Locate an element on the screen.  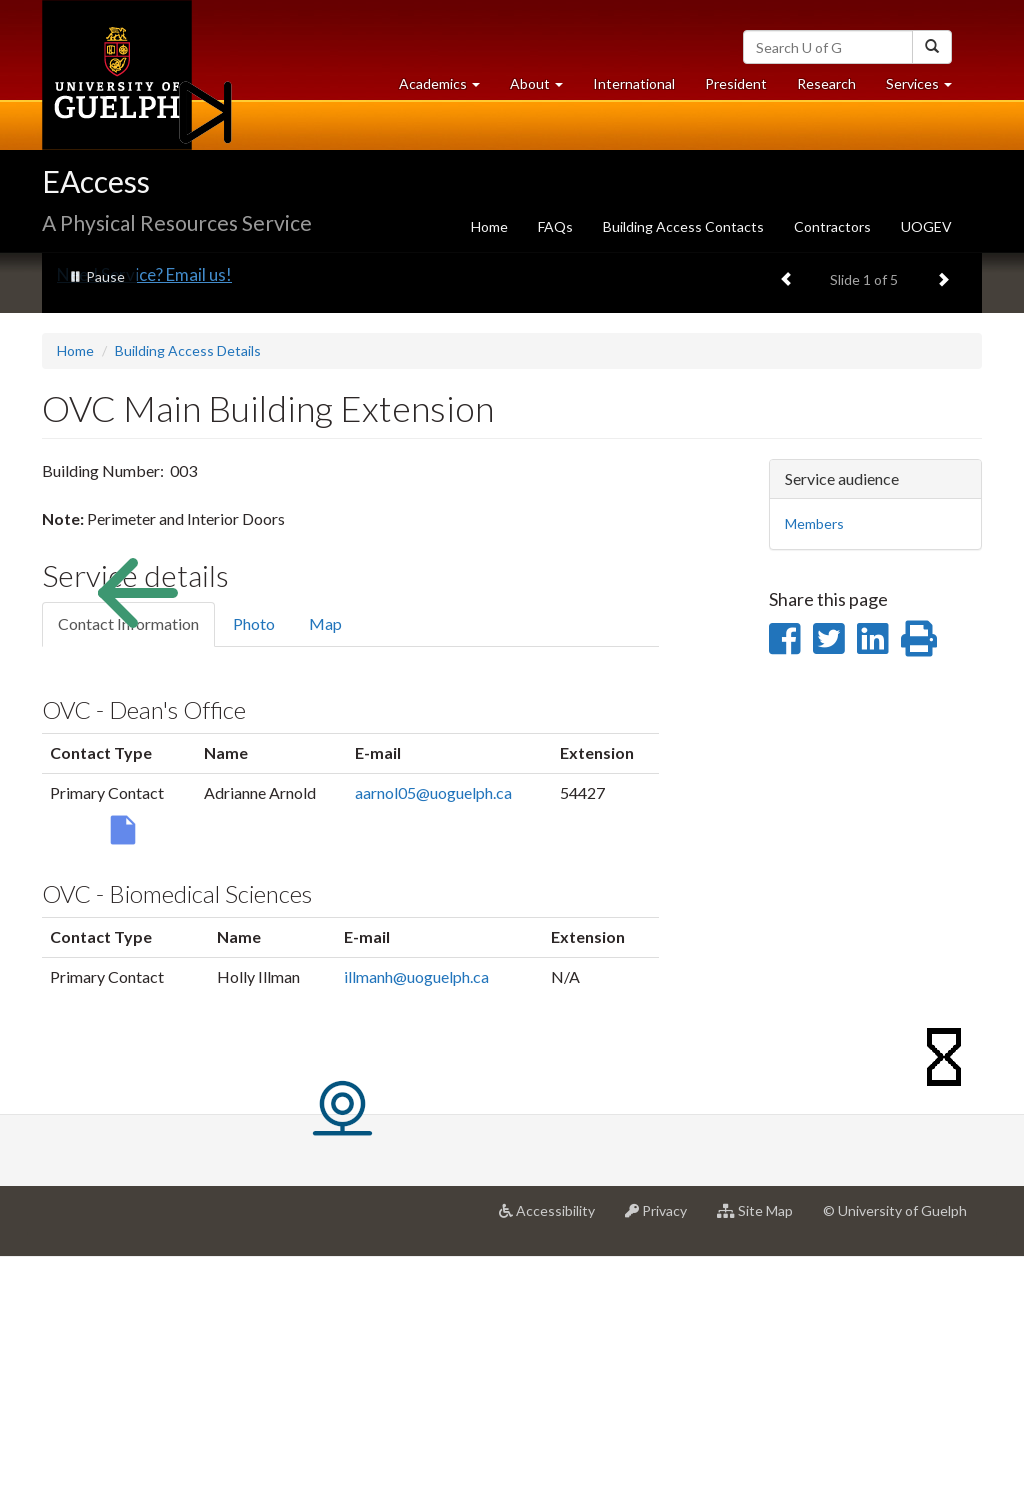
indicates a process is loading or in progress is located at coordinates (944, 1057).